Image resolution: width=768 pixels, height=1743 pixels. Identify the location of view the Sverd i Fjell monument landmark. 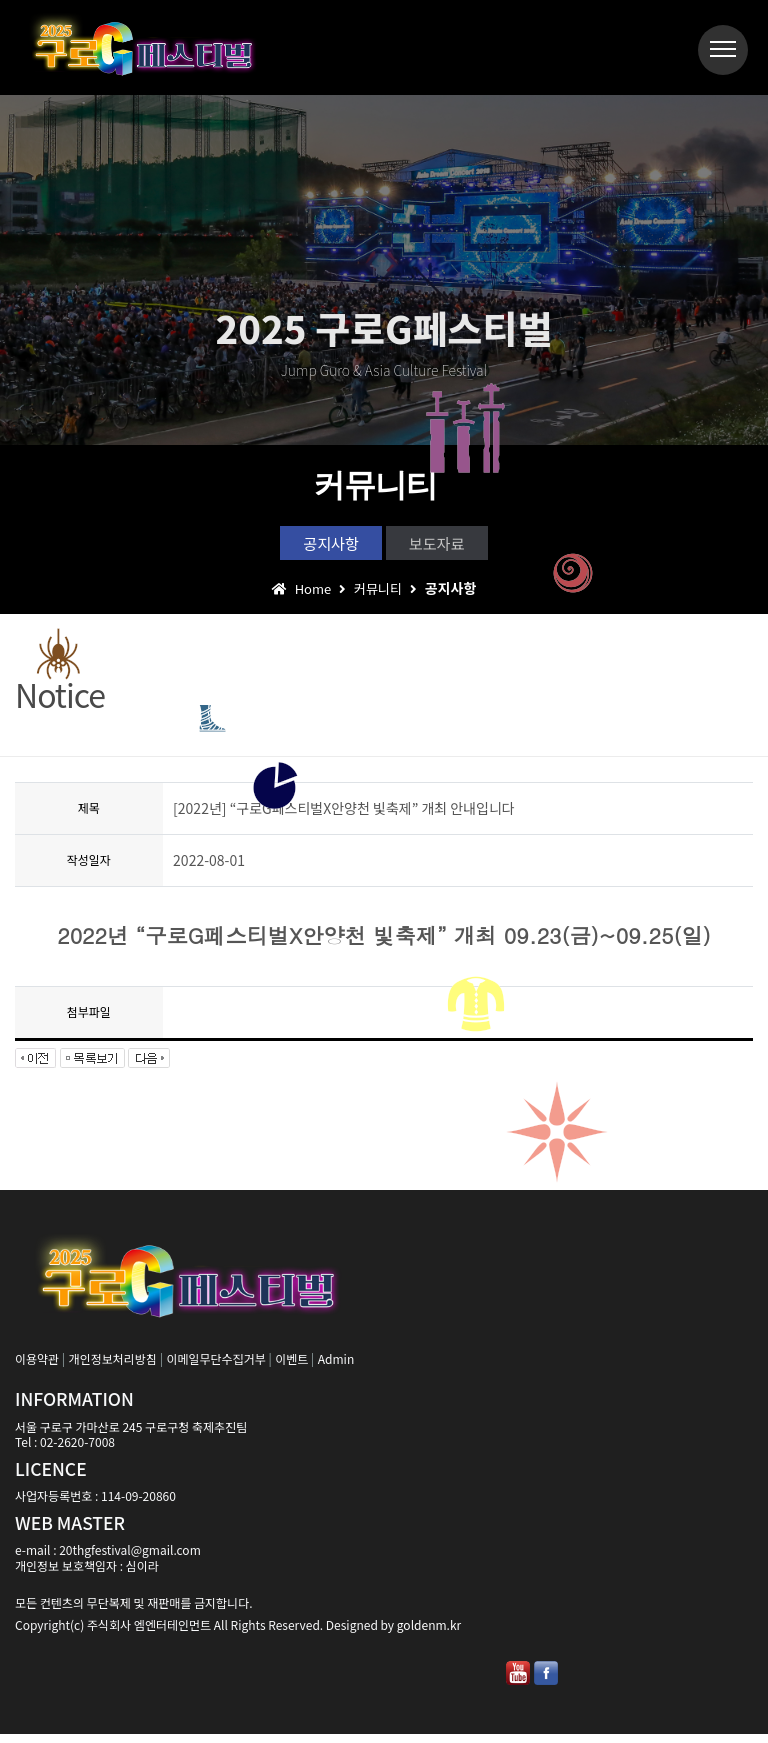
(465, 426).